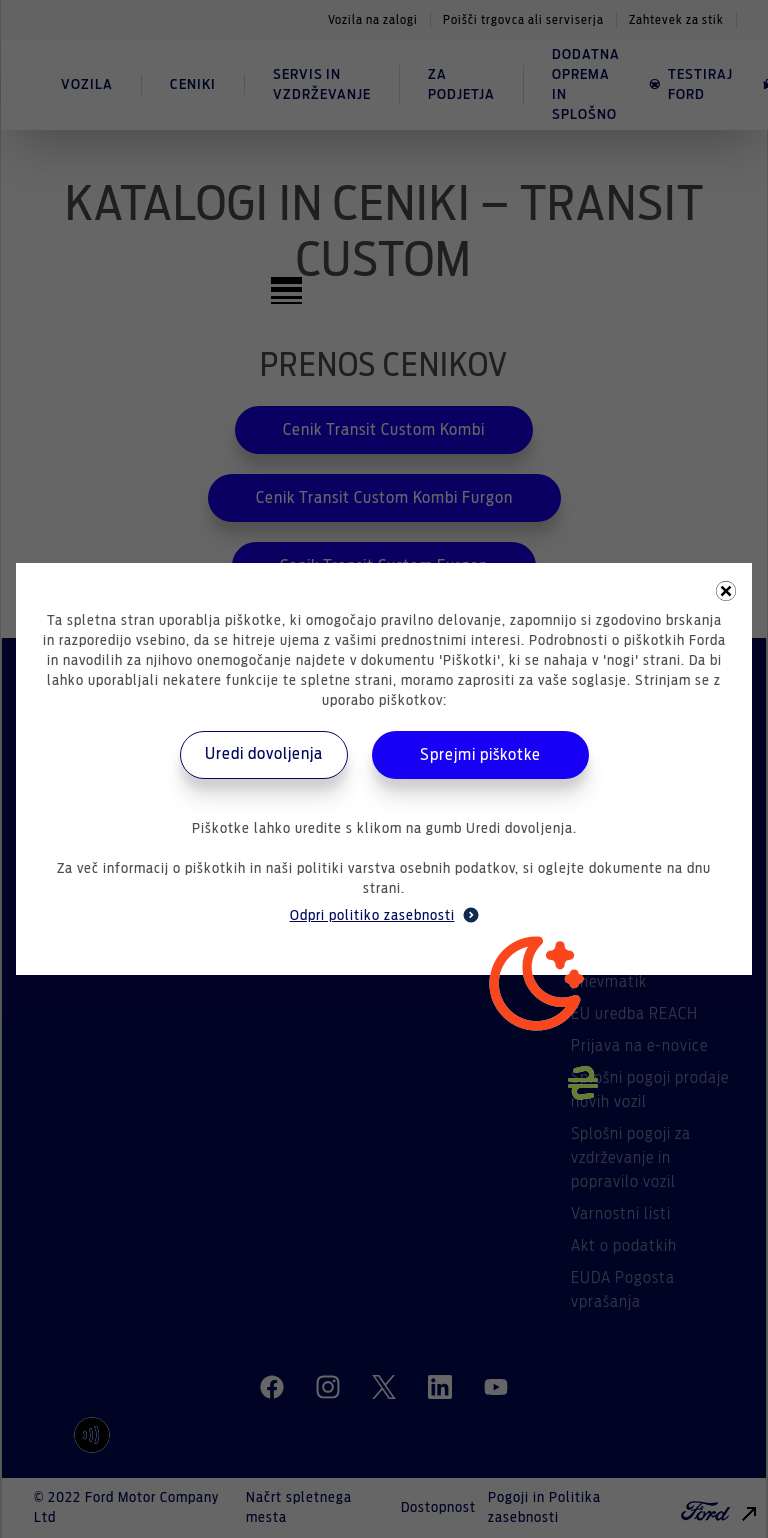 Image resolution: width=768 pixels, height=1538 pixels. I want to click on adjust line thickness or stroke weight, so click(286, 290).